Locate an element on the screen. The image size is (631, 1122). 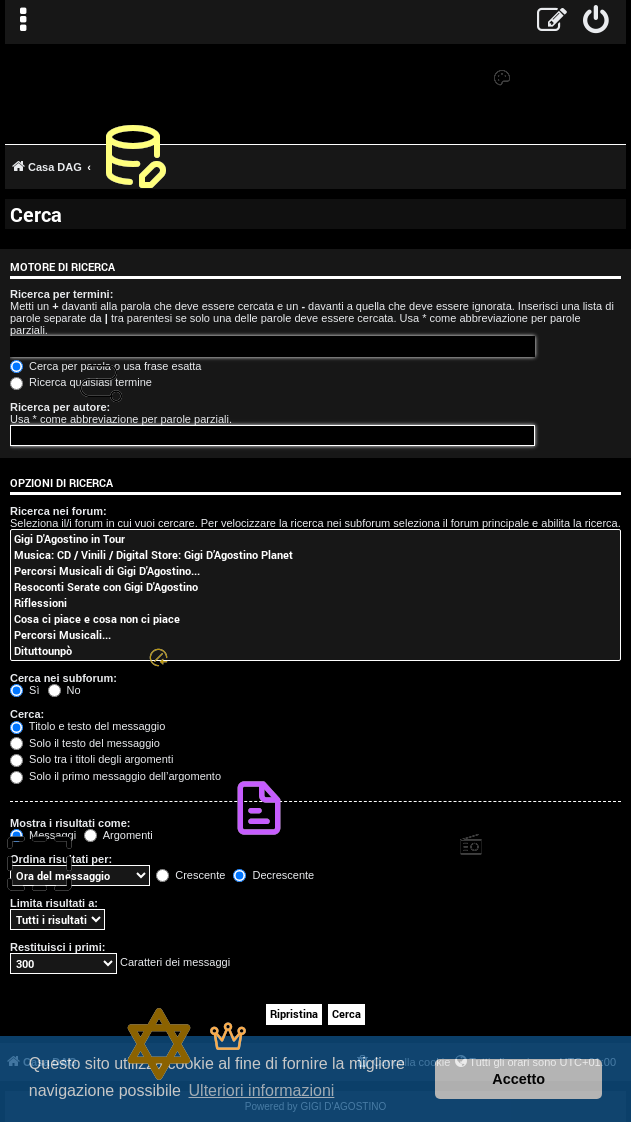
view document or text file is located at coordinates (259, 808).